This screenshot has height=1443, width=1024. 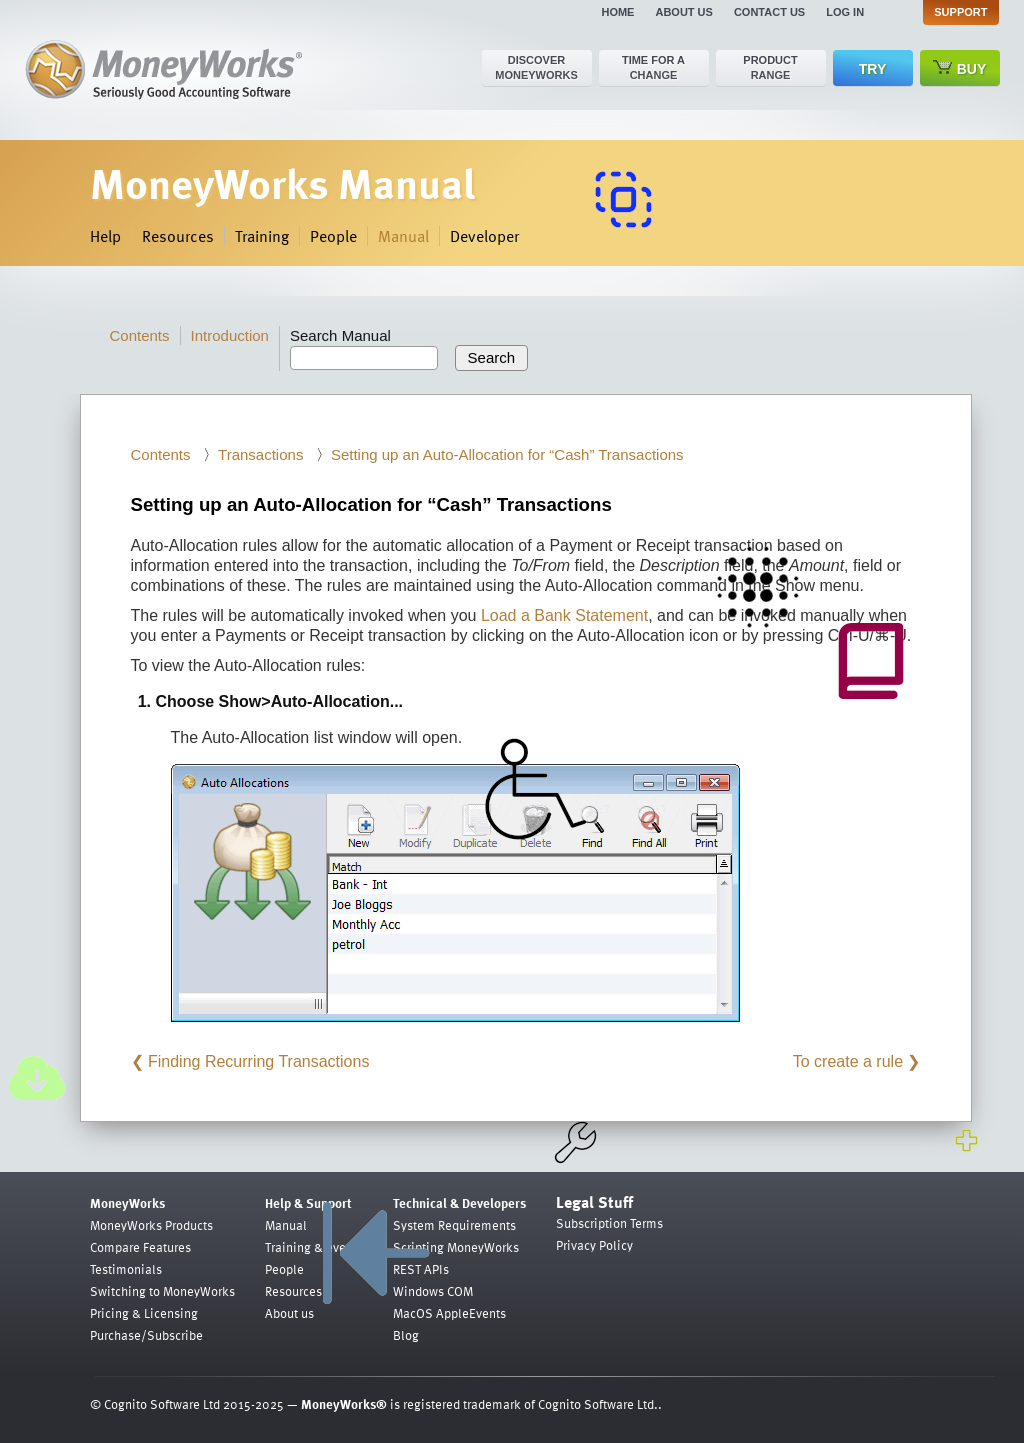 What do you see at coordinates (37, 1078) in the screenshot?
I see `download from cloud storage` at bounding box center [37, 1078].